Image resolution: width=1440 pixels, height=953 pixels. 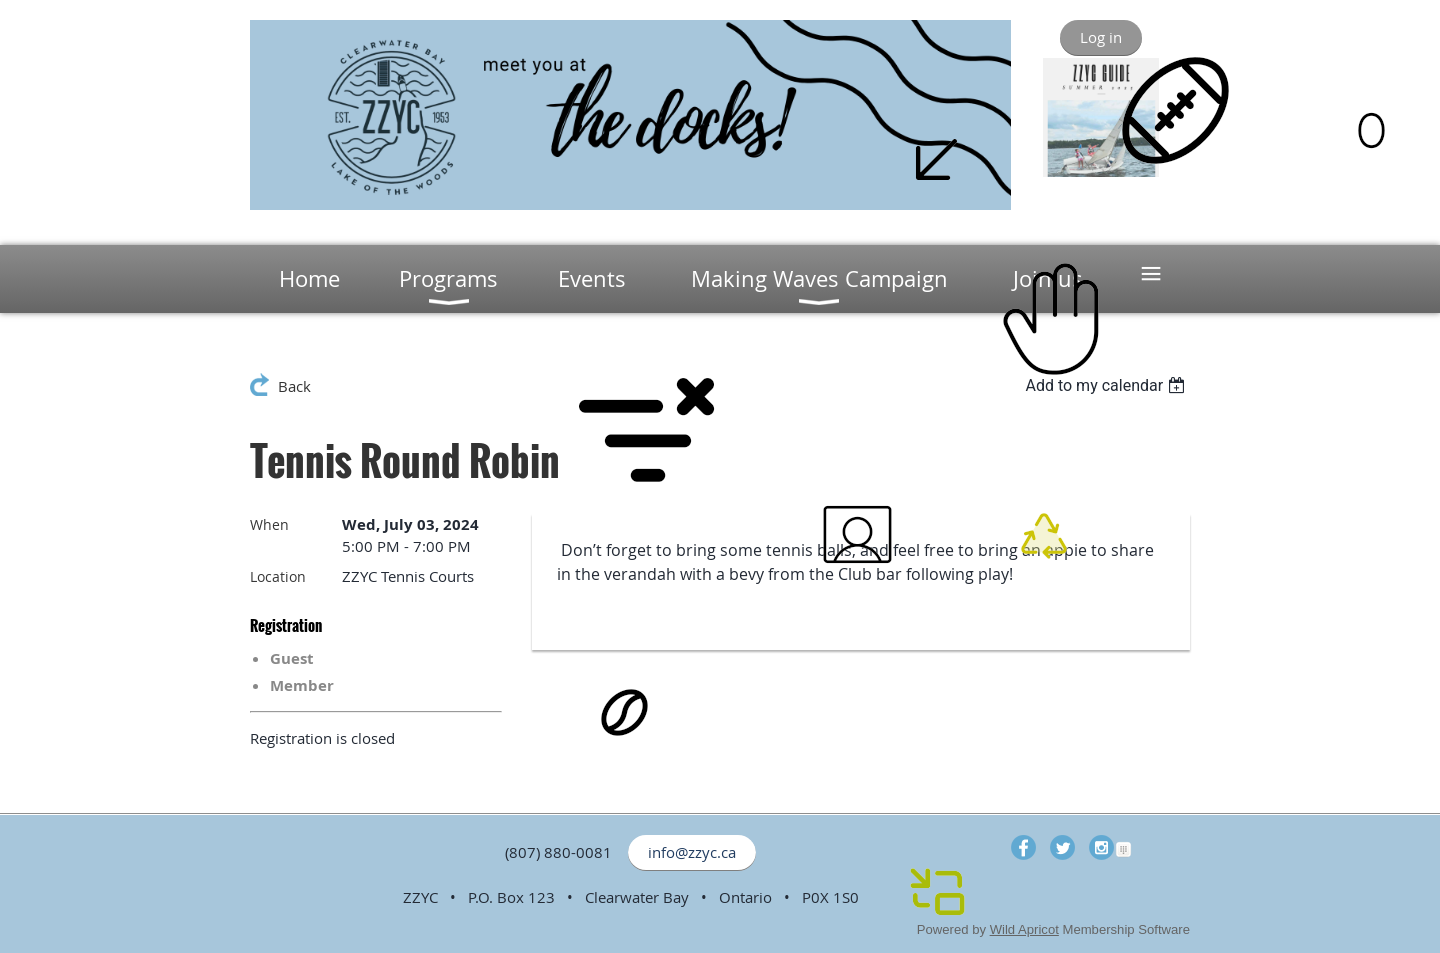 What do you see at coordinates (1123, 849) in the screenshot?
I see `open the phone dialpad` at bounding box center [1123, 849].